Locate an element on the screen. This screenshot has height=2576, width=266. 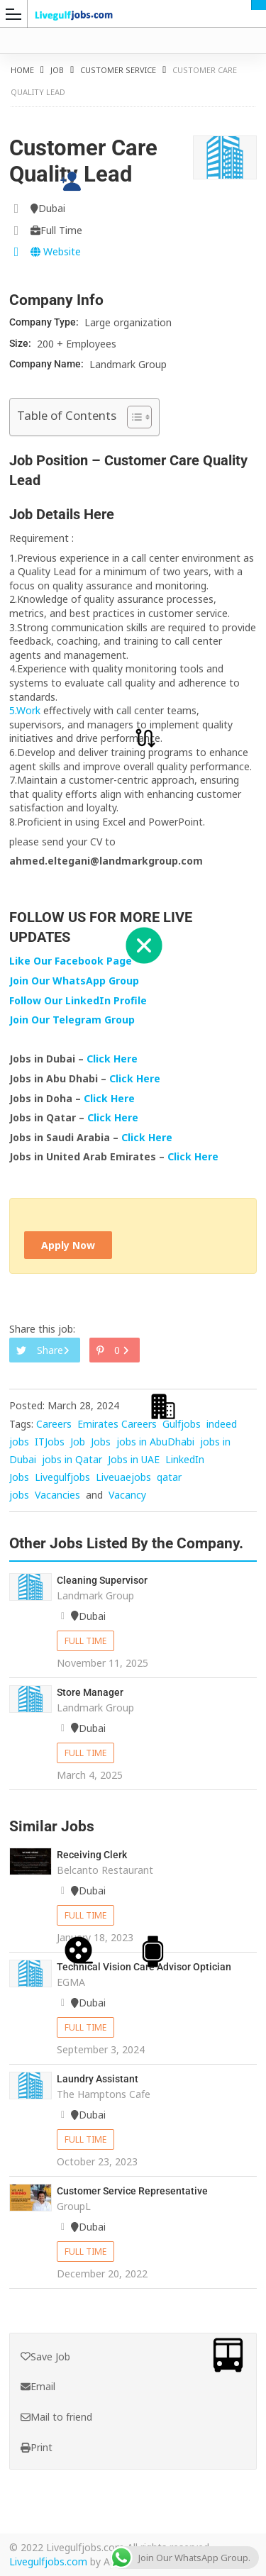
access smartwatch settings or companion app is located at coordinates (153, 1951).